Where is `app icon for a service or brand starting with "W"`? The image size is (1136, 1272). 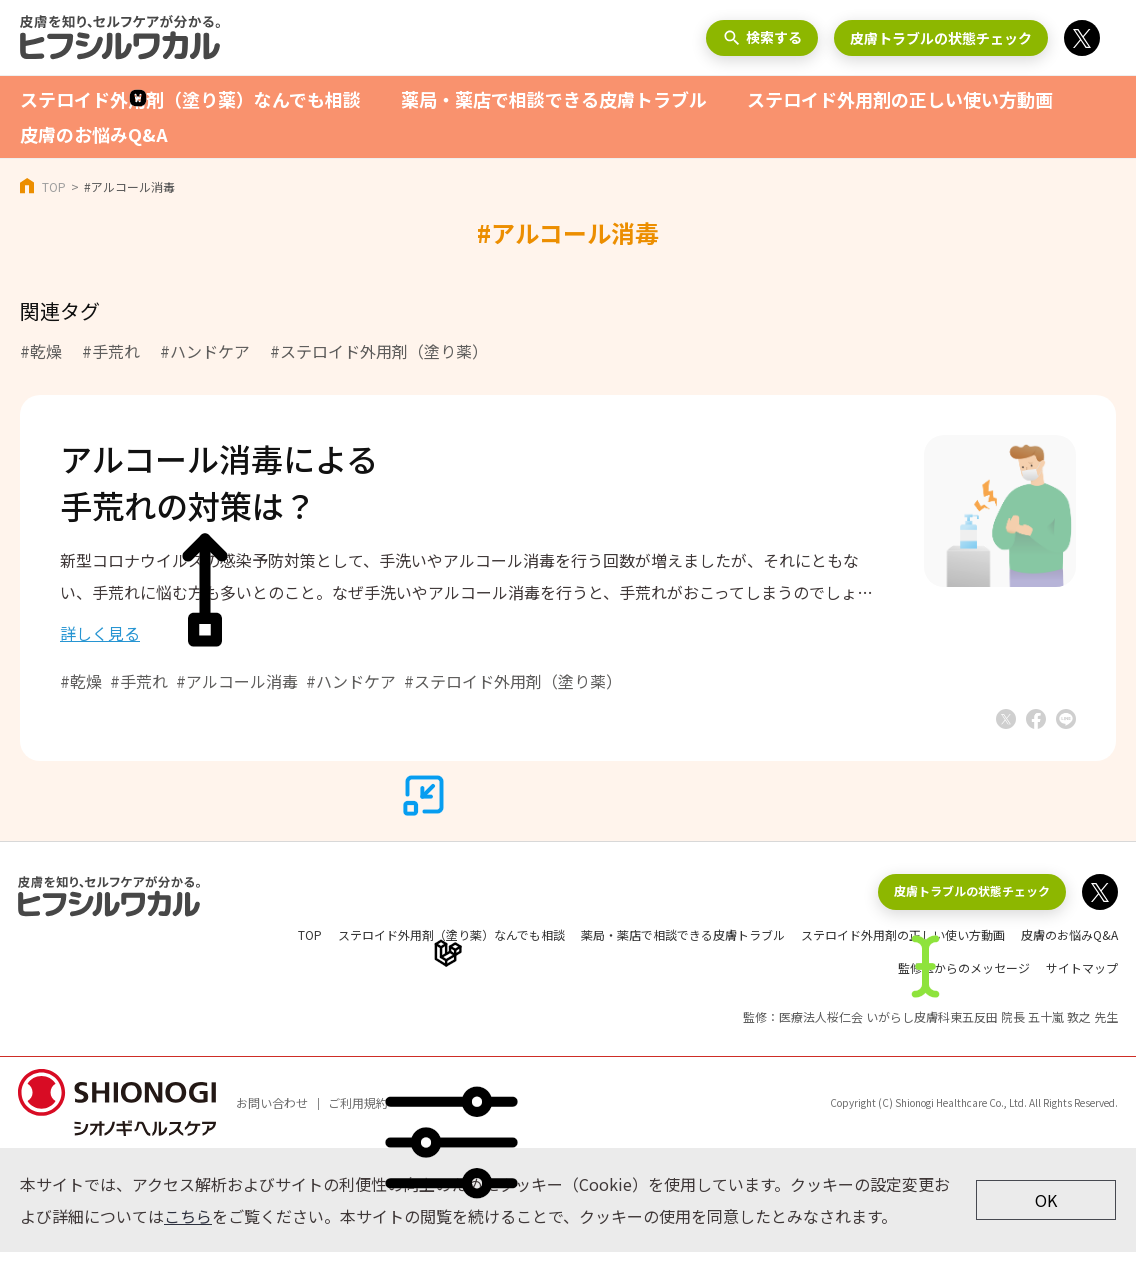 app icon for a service or brand starting with "W" is located at coordinates (138, 98).